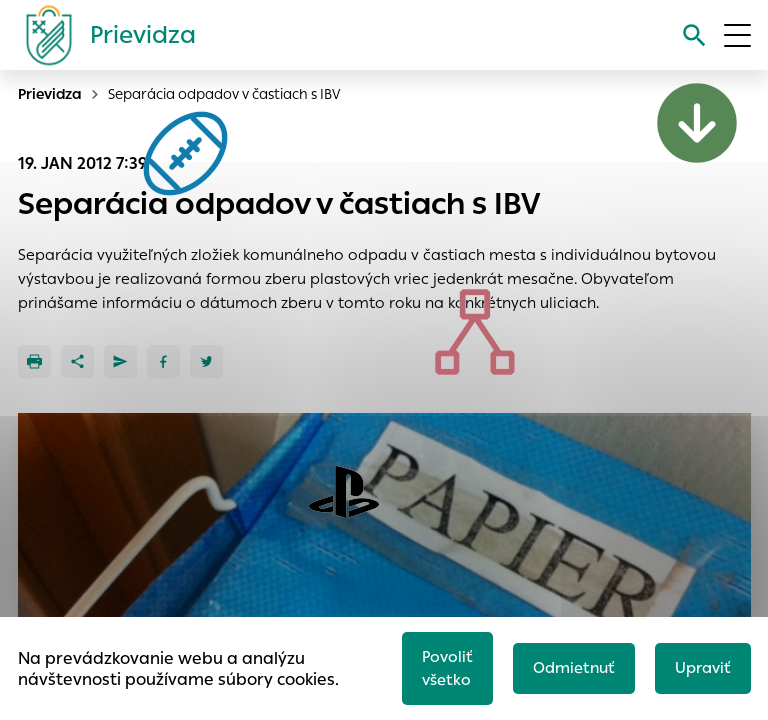 This screenshot has height=720, width=768. What do you see at coordinates (185, 153) in the screenshot?
I see `view sports scores or updates` at bounding box center [185, 153].